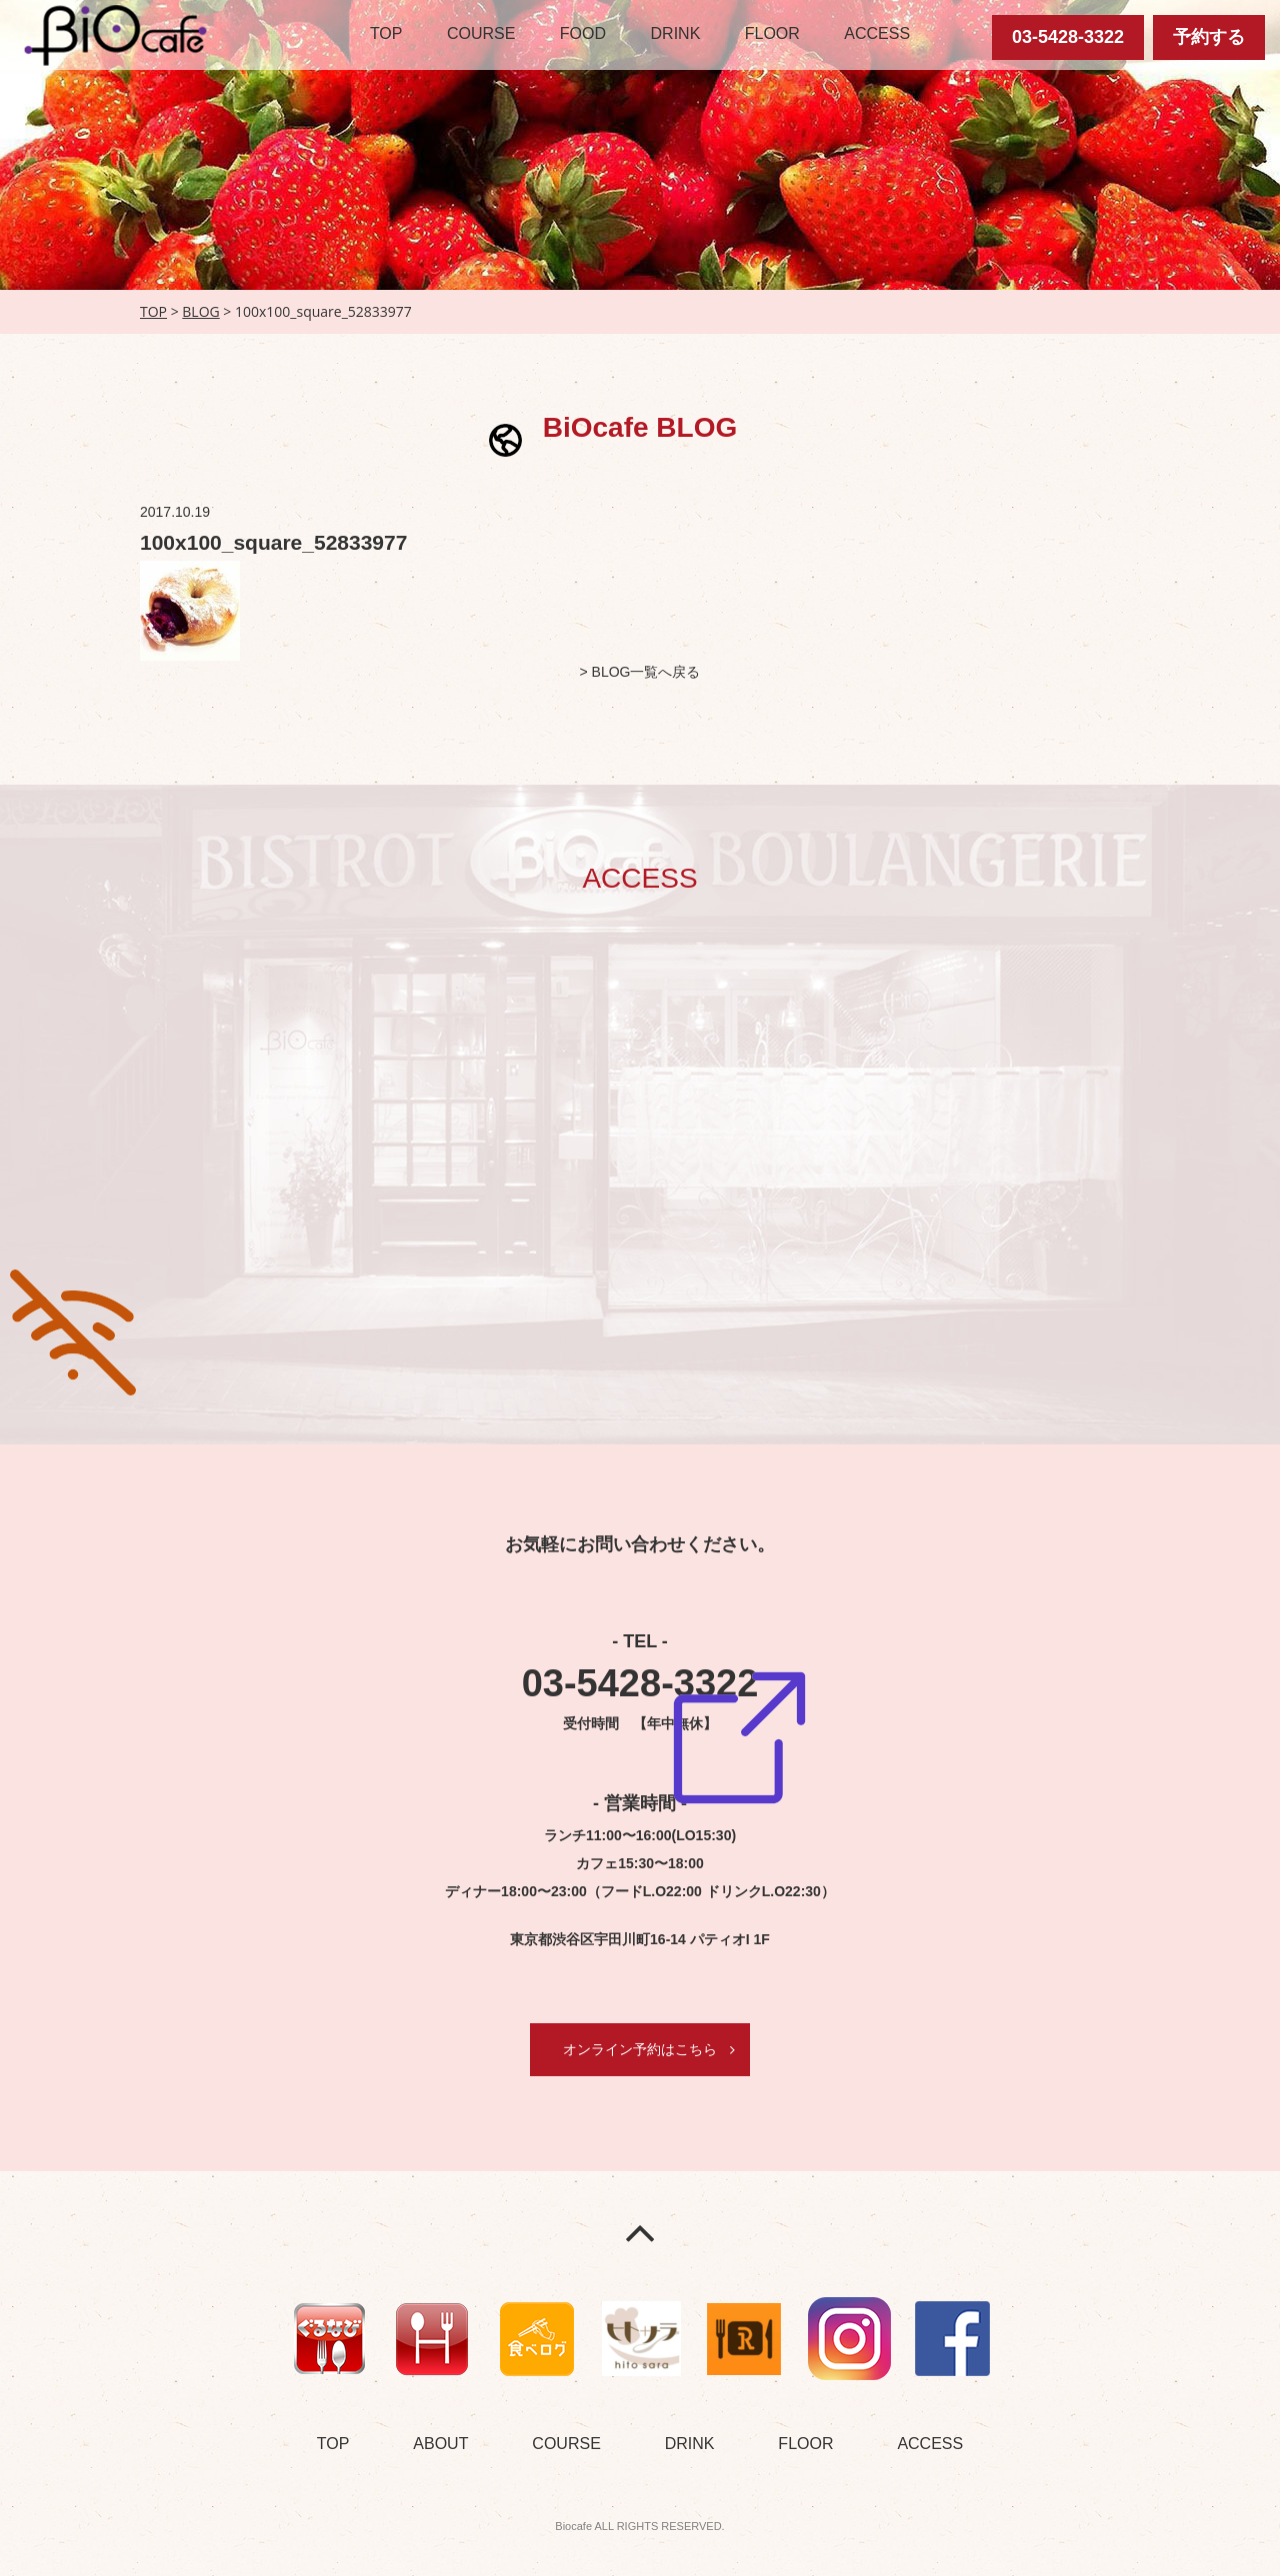 This screenshot has width=1280, height=2576. I want to click on indicates wifi is disabled or unavailable, so click(73, 1332).